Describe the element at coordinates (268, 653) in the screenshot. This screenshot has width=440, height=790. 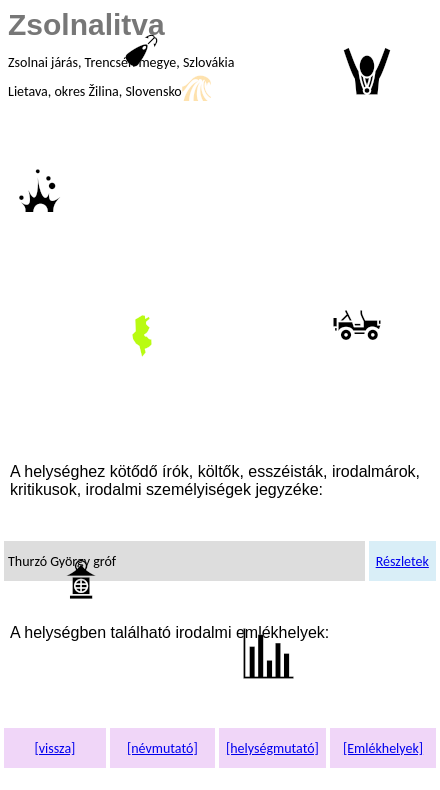
I see `view statistical data or analytics` at that location.